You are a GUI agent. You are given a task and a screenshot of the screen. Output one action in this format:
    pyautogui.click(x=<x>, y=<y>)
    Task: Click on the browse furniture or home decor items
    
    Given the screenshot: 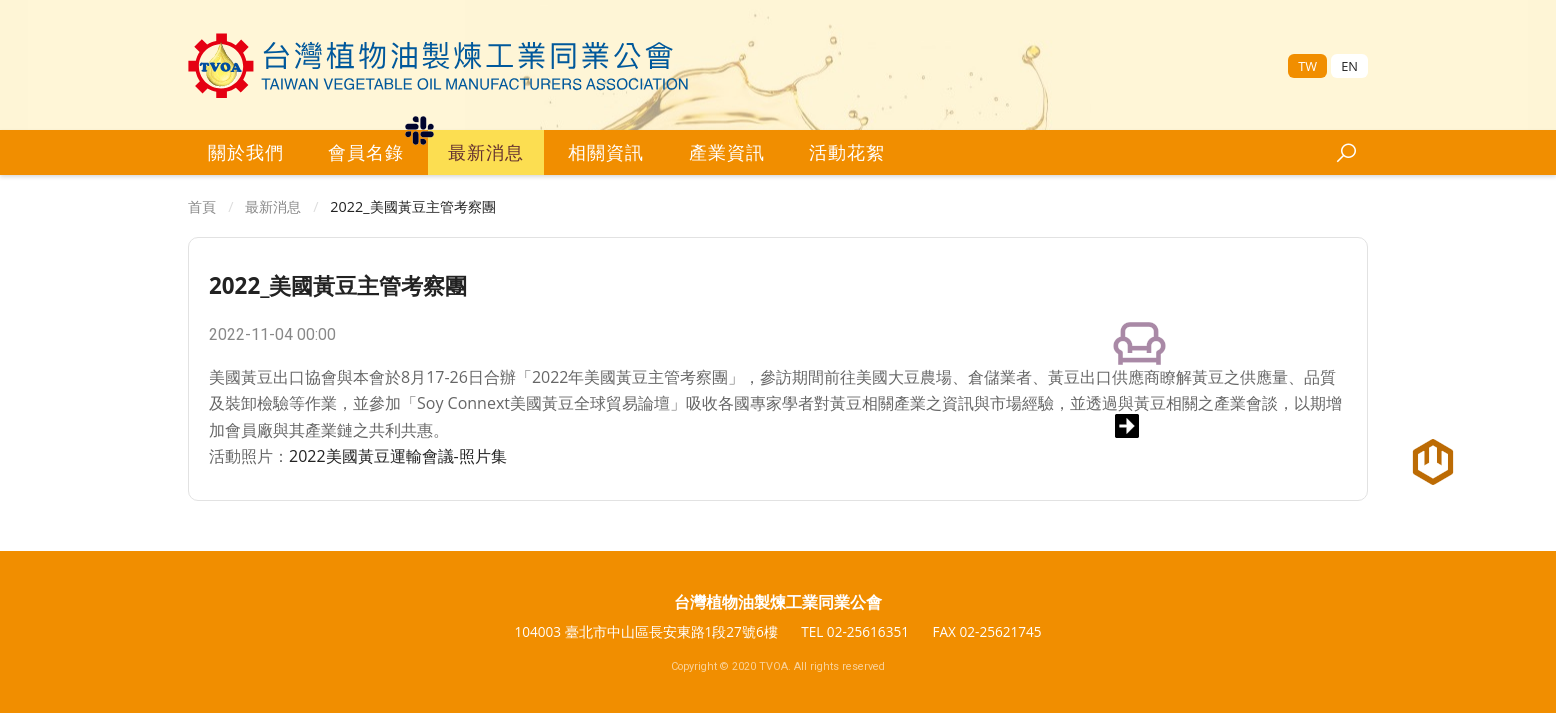 What is the action you would take?
    pyautogui.click(x=1139, y=343)
    